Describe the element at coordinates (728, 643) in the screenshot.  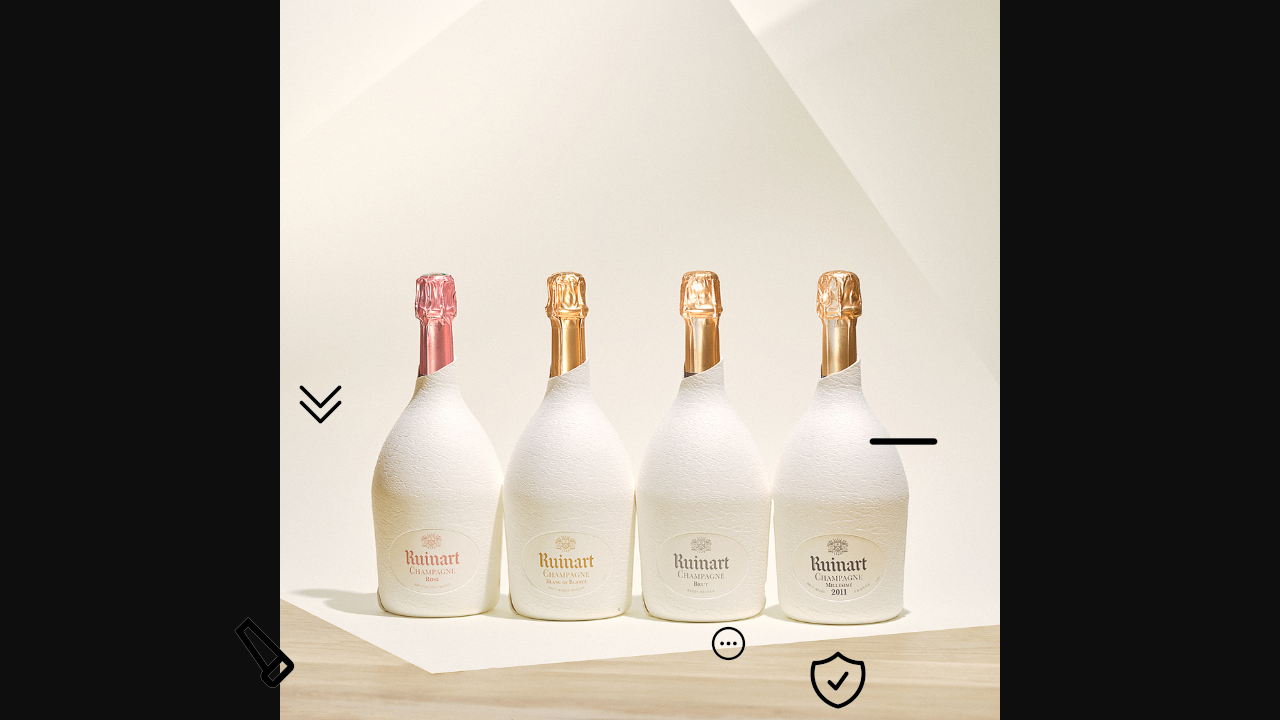
I see `view more options` at that location.